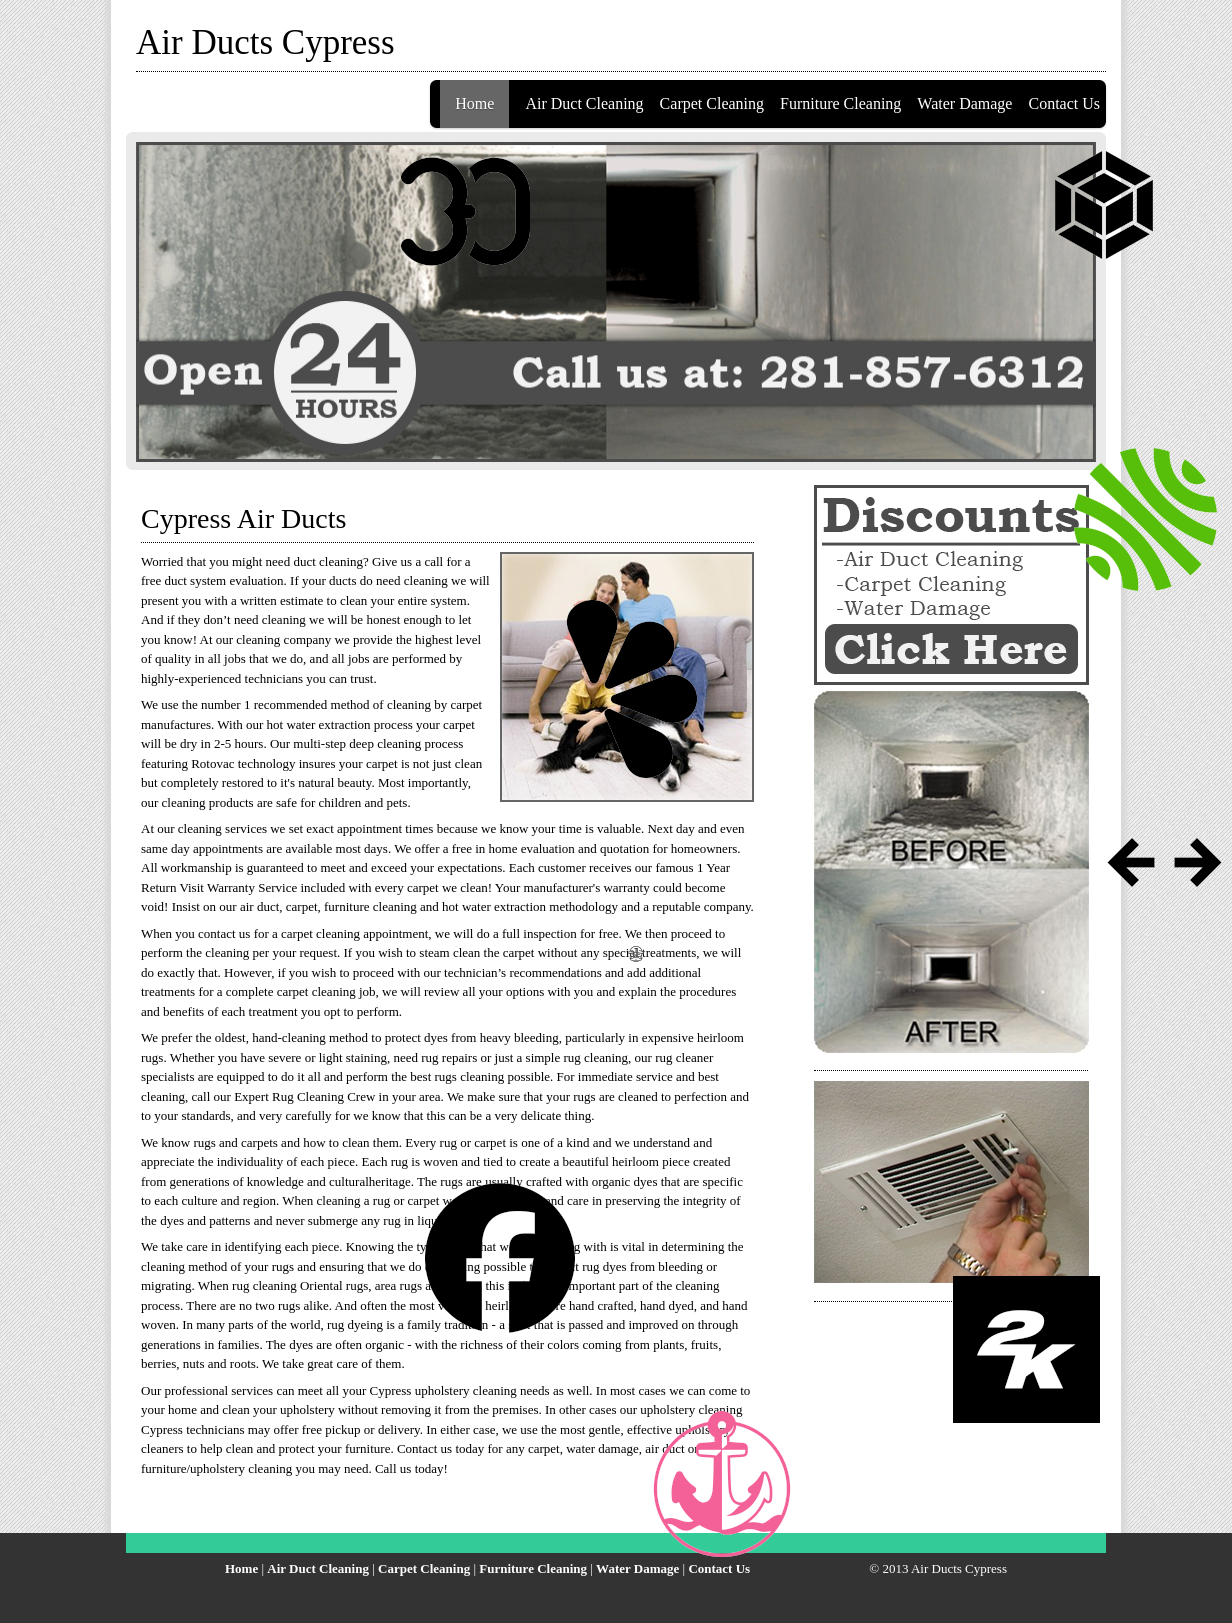 Image resolution: width=1232 pixels, height=1623 pixels. Describe the element at coordinates (500, 1258) in the screenshot. I see `open the Facebook app` at that location.